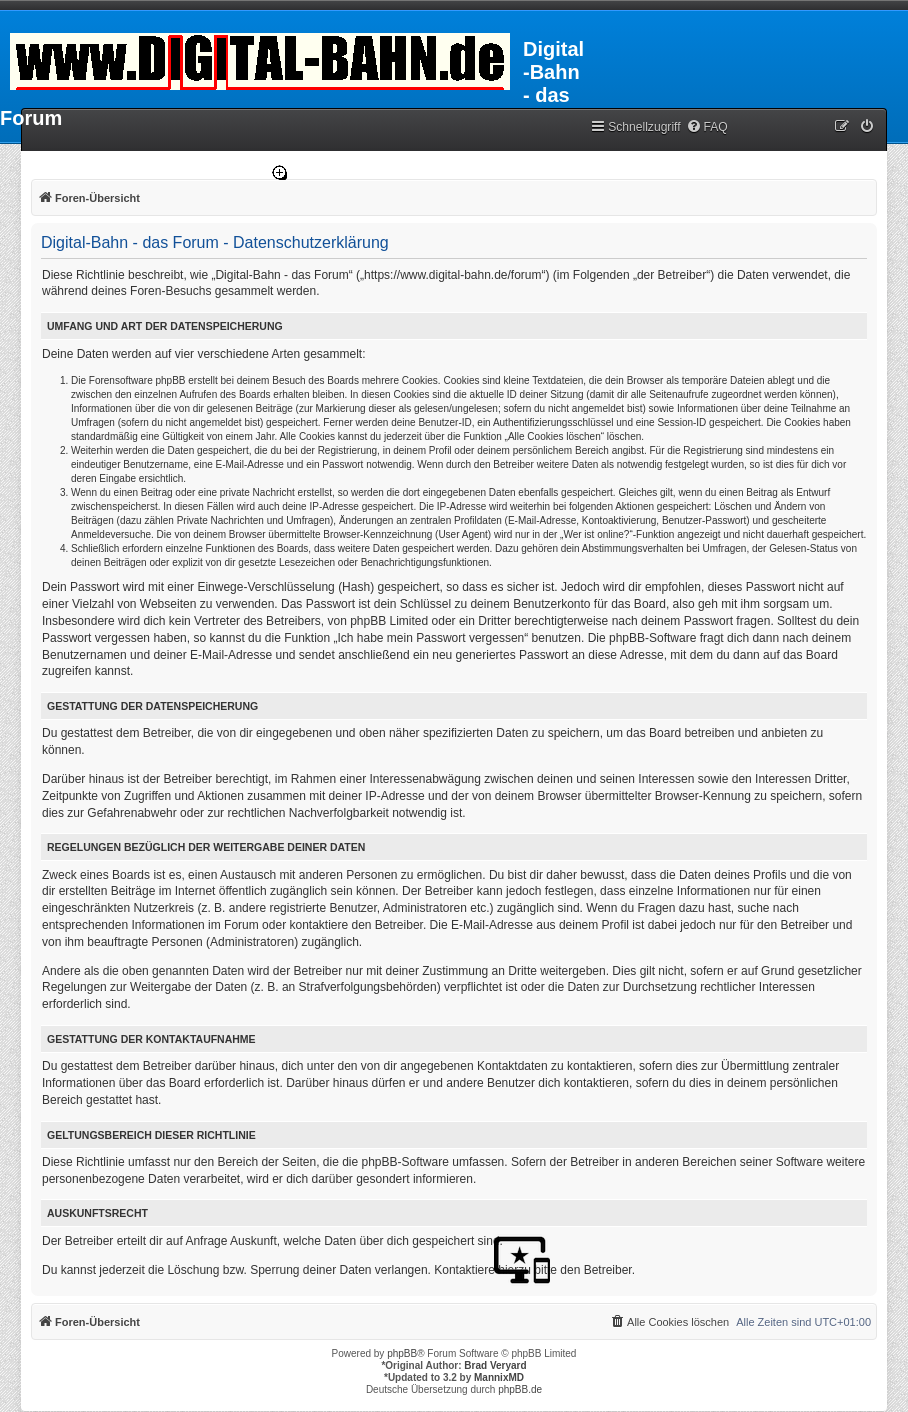 This screenshot has width=908, height=1412. Describe the element at coordinates (279, 172) in the screenshot. I see `zoom in on image` at that location.